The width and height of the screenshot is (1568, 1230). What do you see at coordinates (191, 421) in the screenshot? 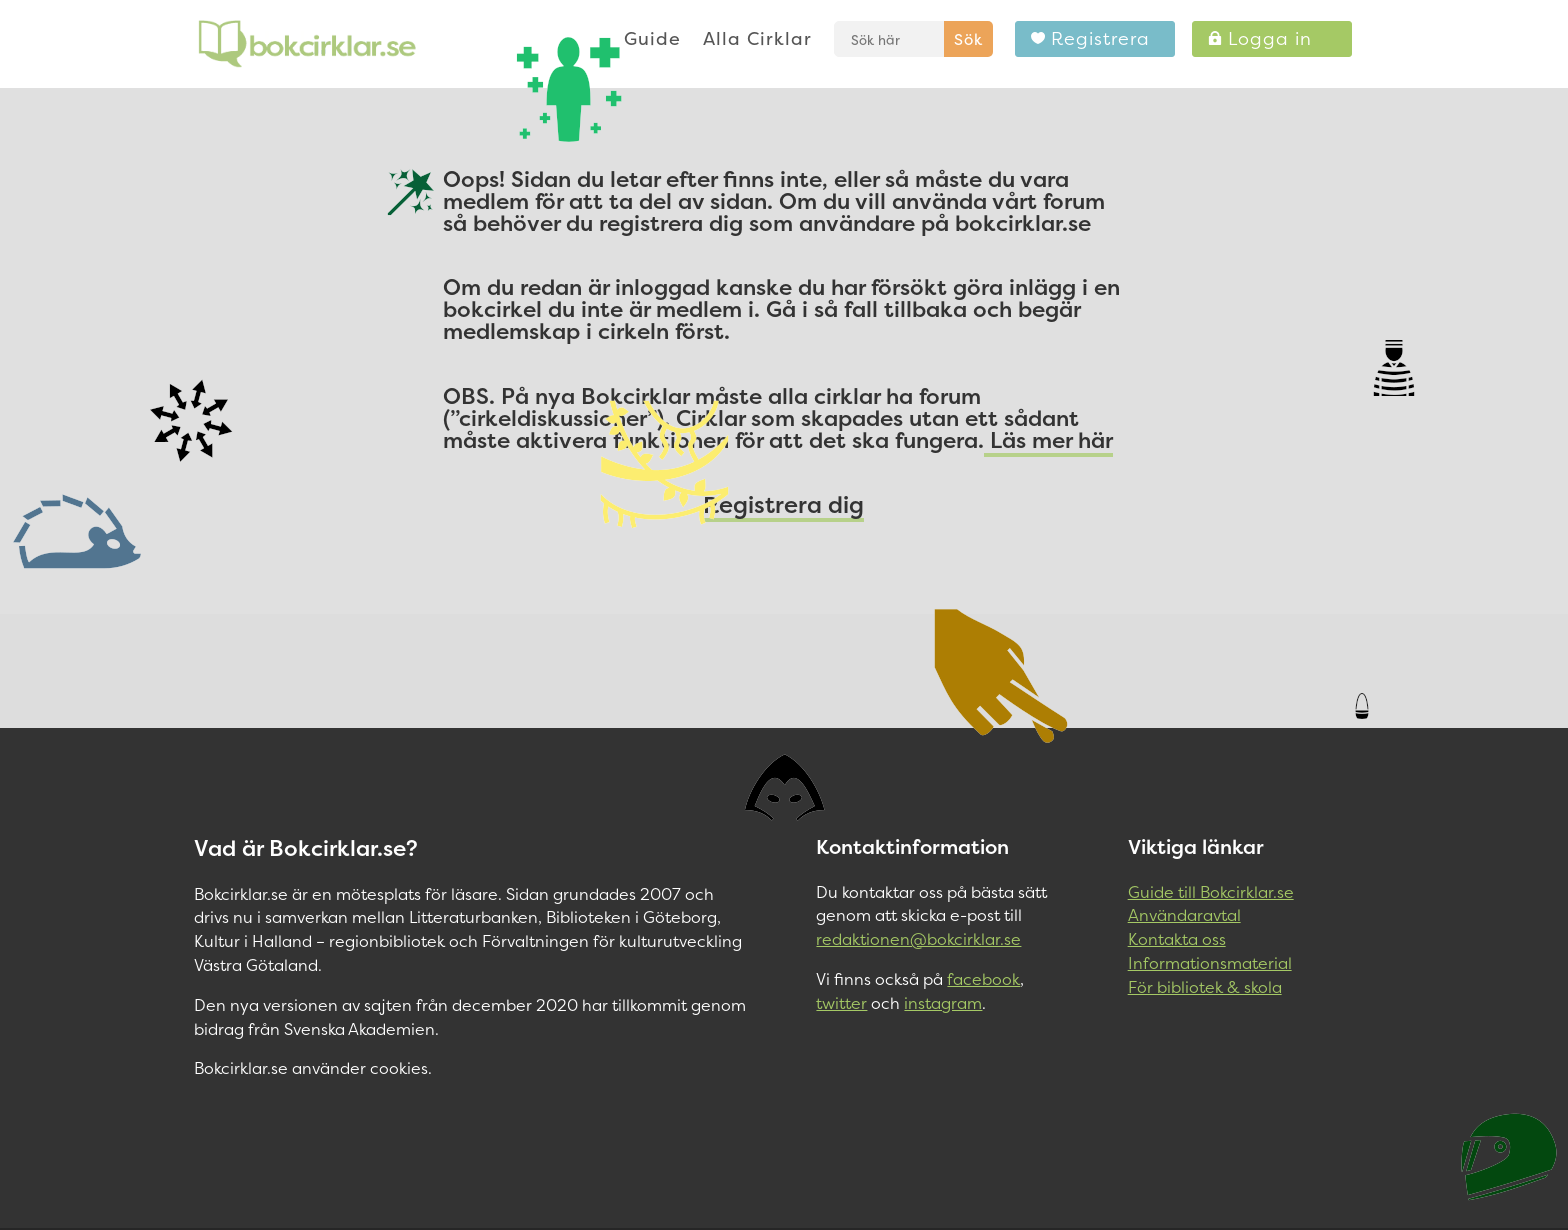
I see `expand or distribute items outward` at bounding box center [191, 421].